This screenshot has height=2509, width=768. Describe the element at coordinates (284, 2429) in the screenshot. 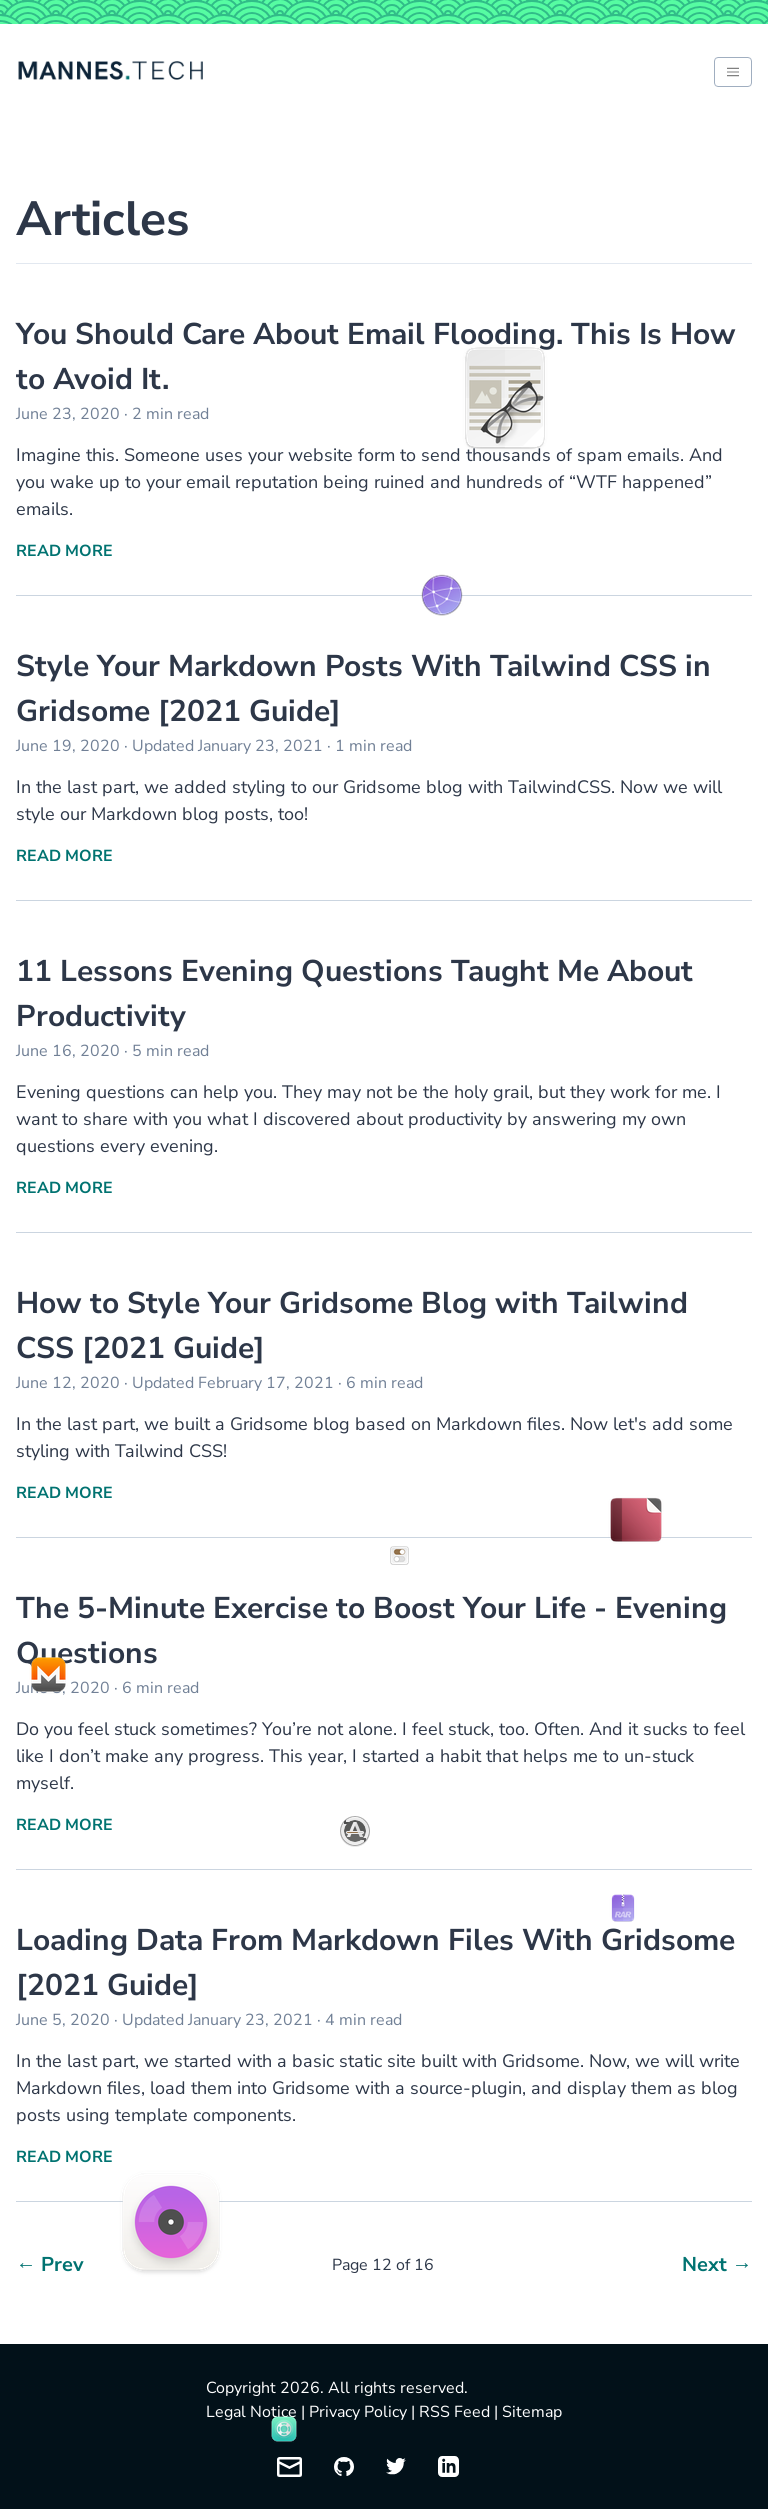

I see `open the help center` at that location.